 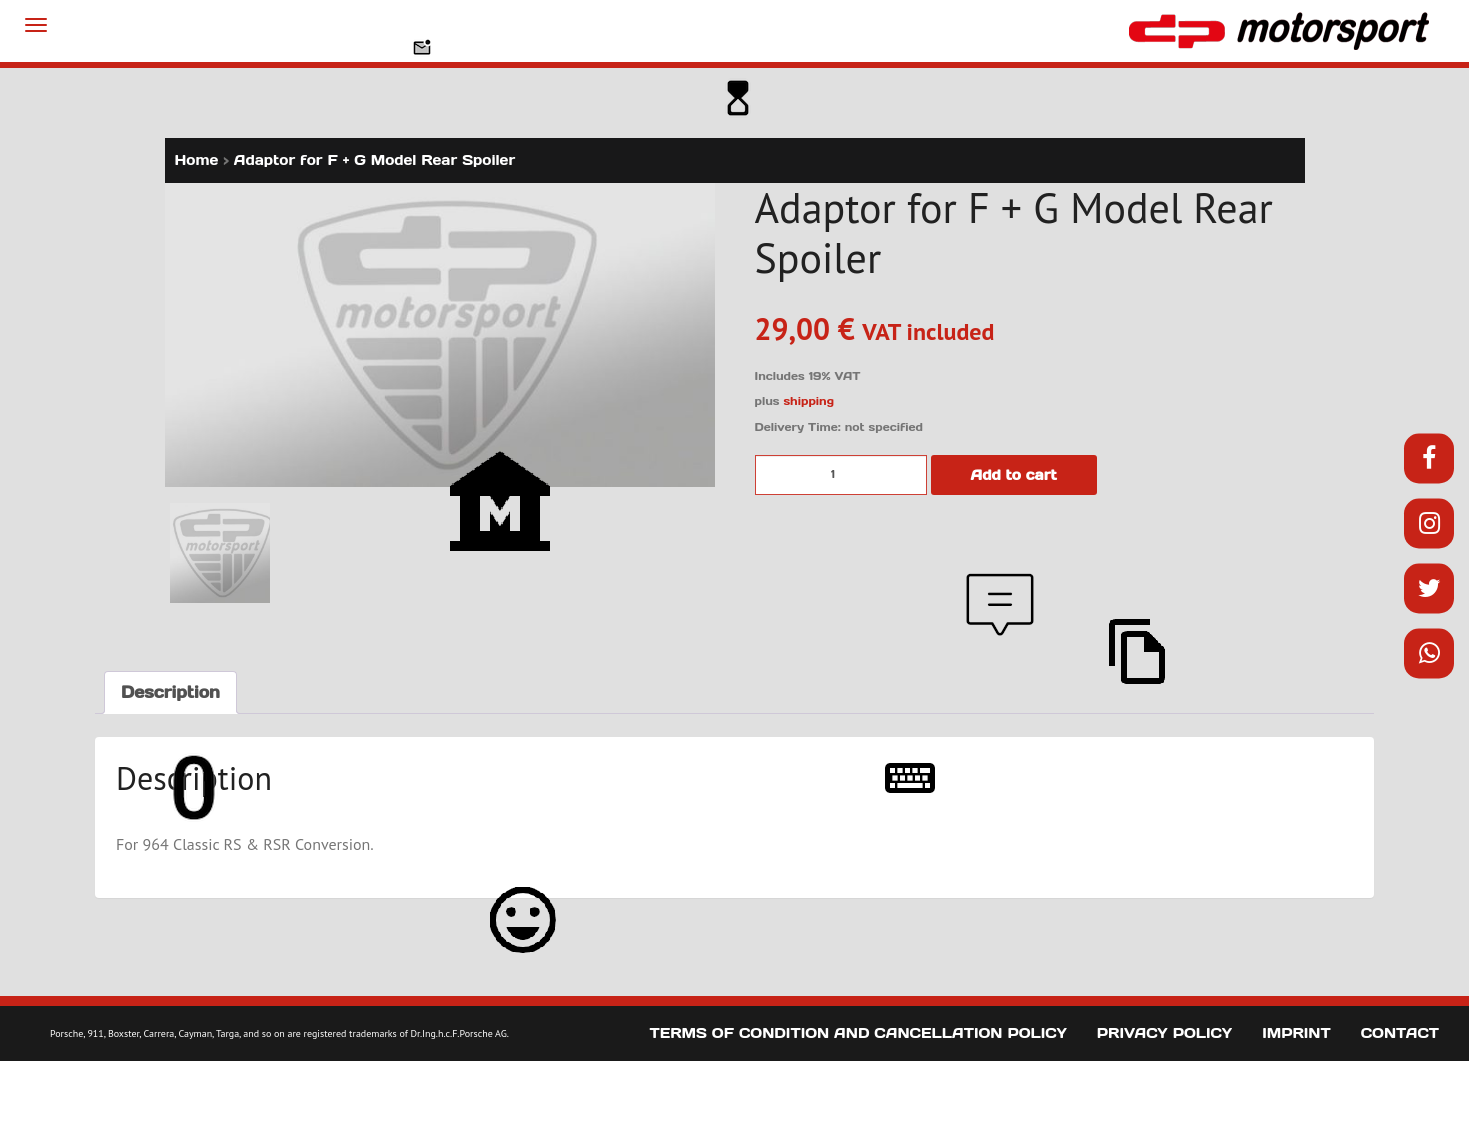 What do you see at coordinates (1000, 602) in the screenshot?
I see `open chat or messaging` at bounding box center [1000, 602].